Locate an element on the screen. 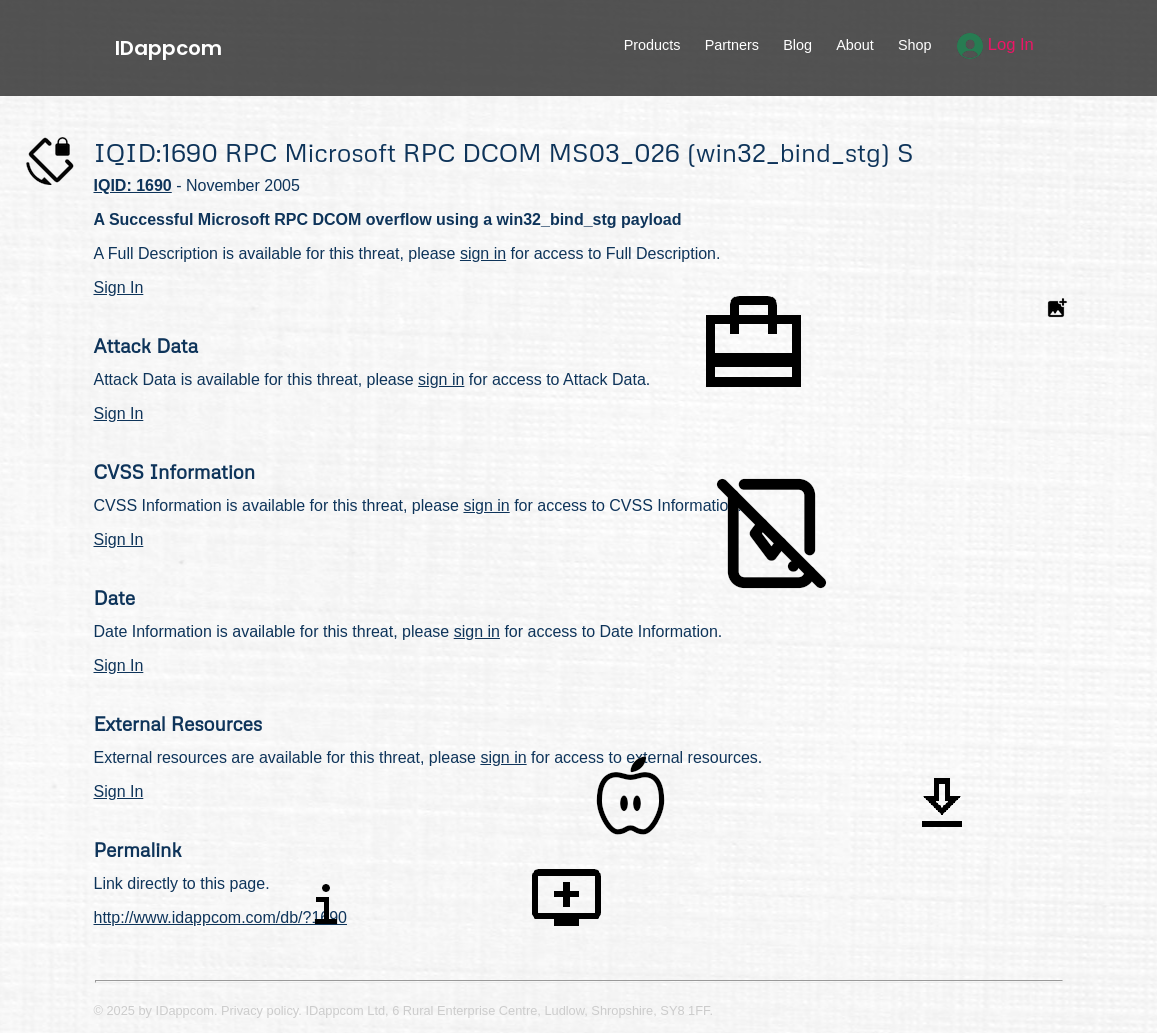  add current video to watch queue is located at coordinates (566, 897).